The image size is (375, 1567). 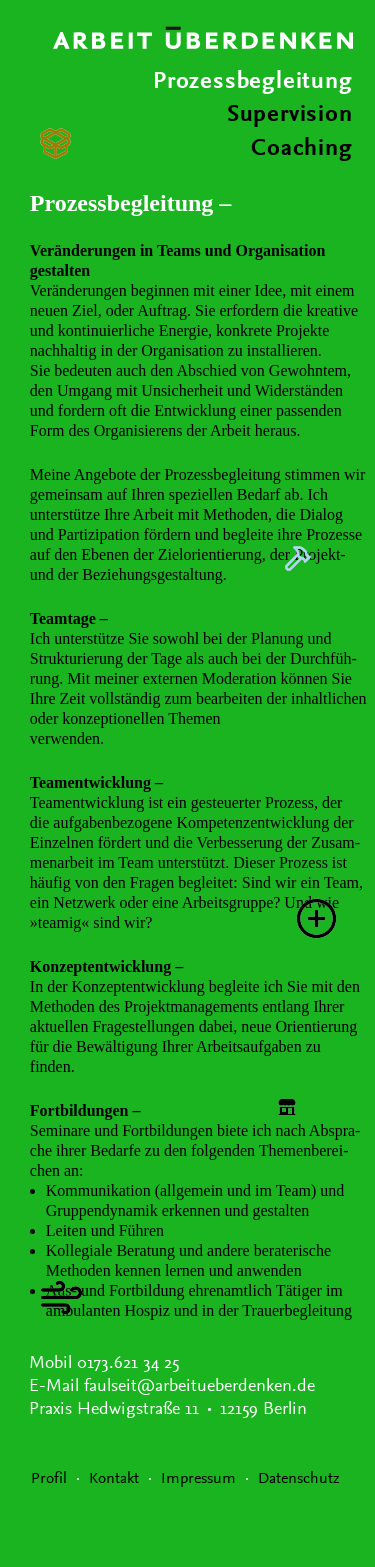 I want to click on view current wind conditions, so click(x=61, y=1297).